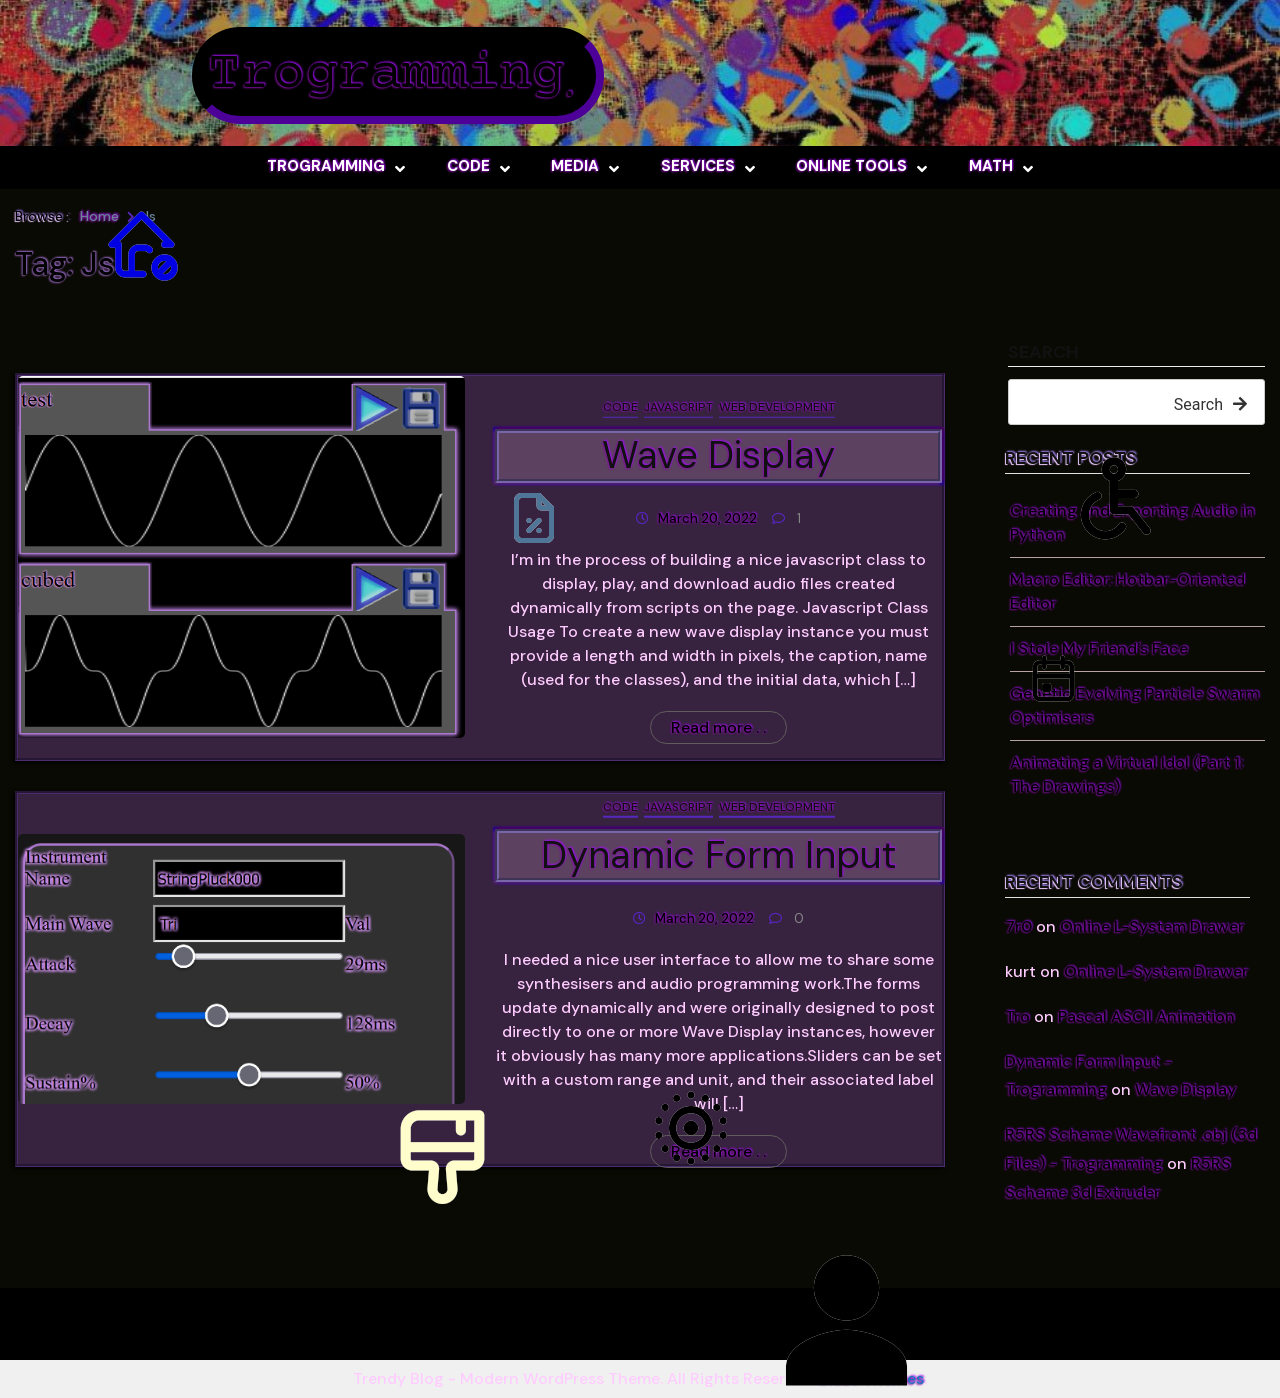 The image size is (1280, 1398). I want to click on capture a live photo, so click(691, 1128).